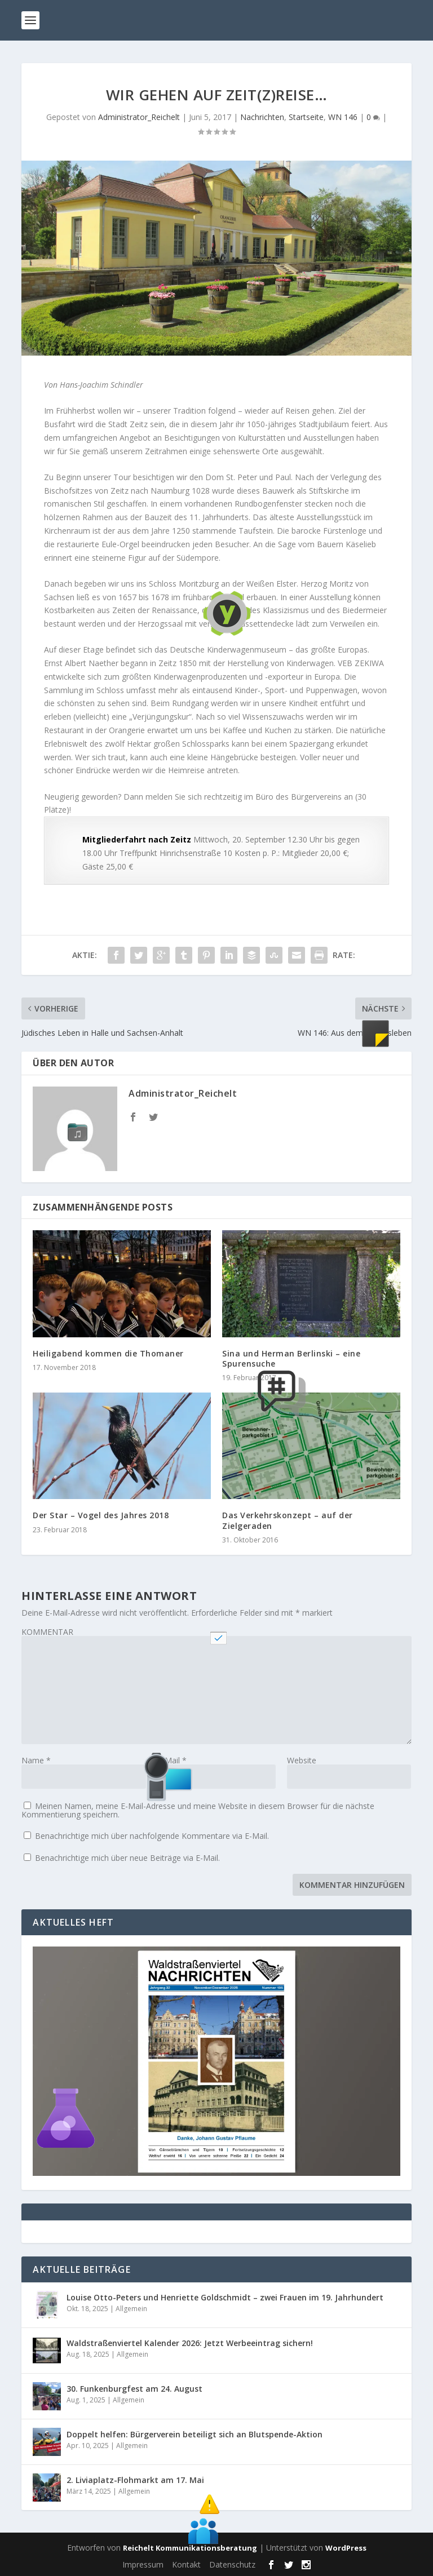 The width and height of the screenshot is (433, 2576). What do you see at coordinates (281, 1394) in the screenshot?
I see `open polari irc chat application` at bounding box center [281, 1394].